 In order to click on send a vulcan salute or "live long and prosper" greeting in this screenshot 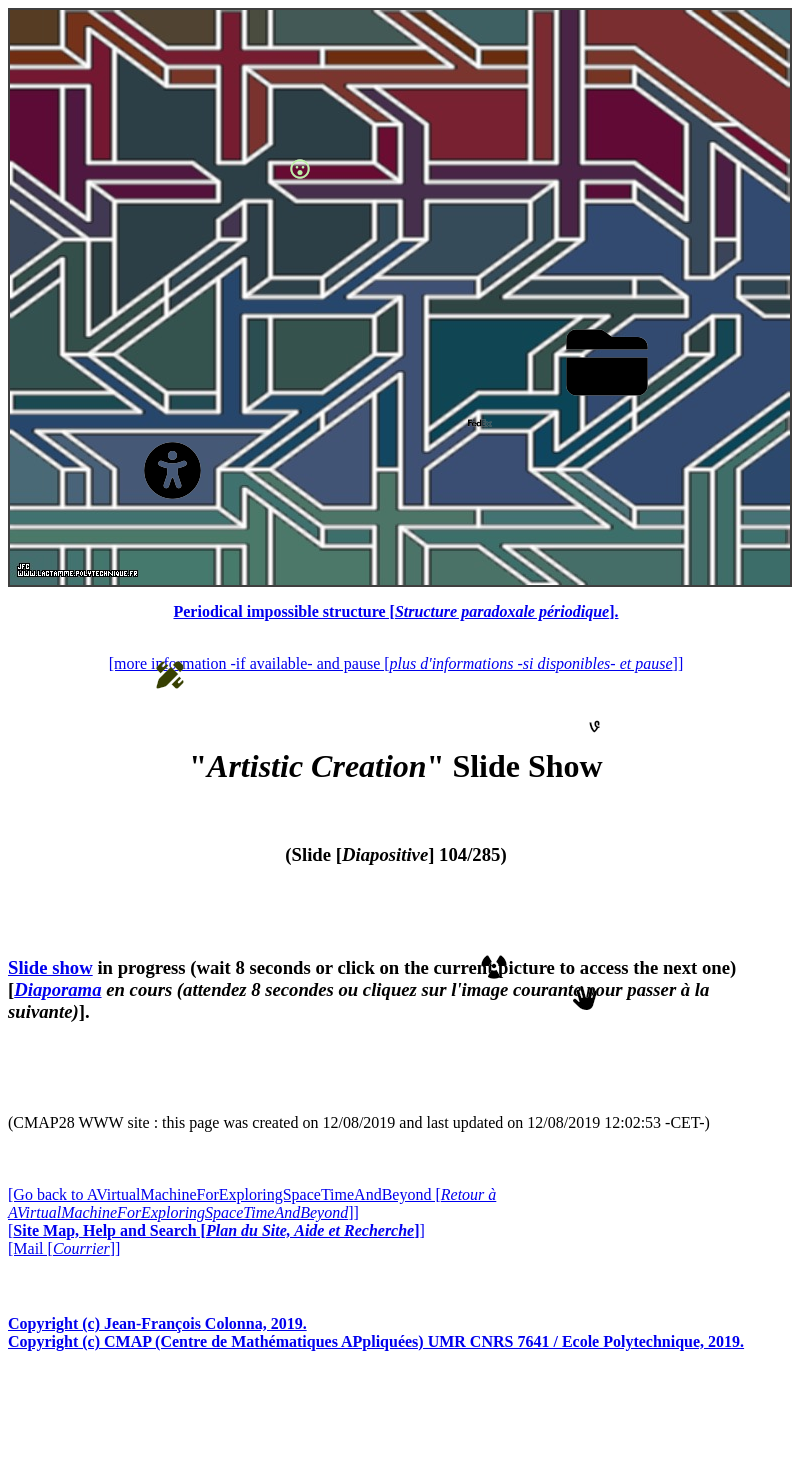, I will do `click(585, 998)`.